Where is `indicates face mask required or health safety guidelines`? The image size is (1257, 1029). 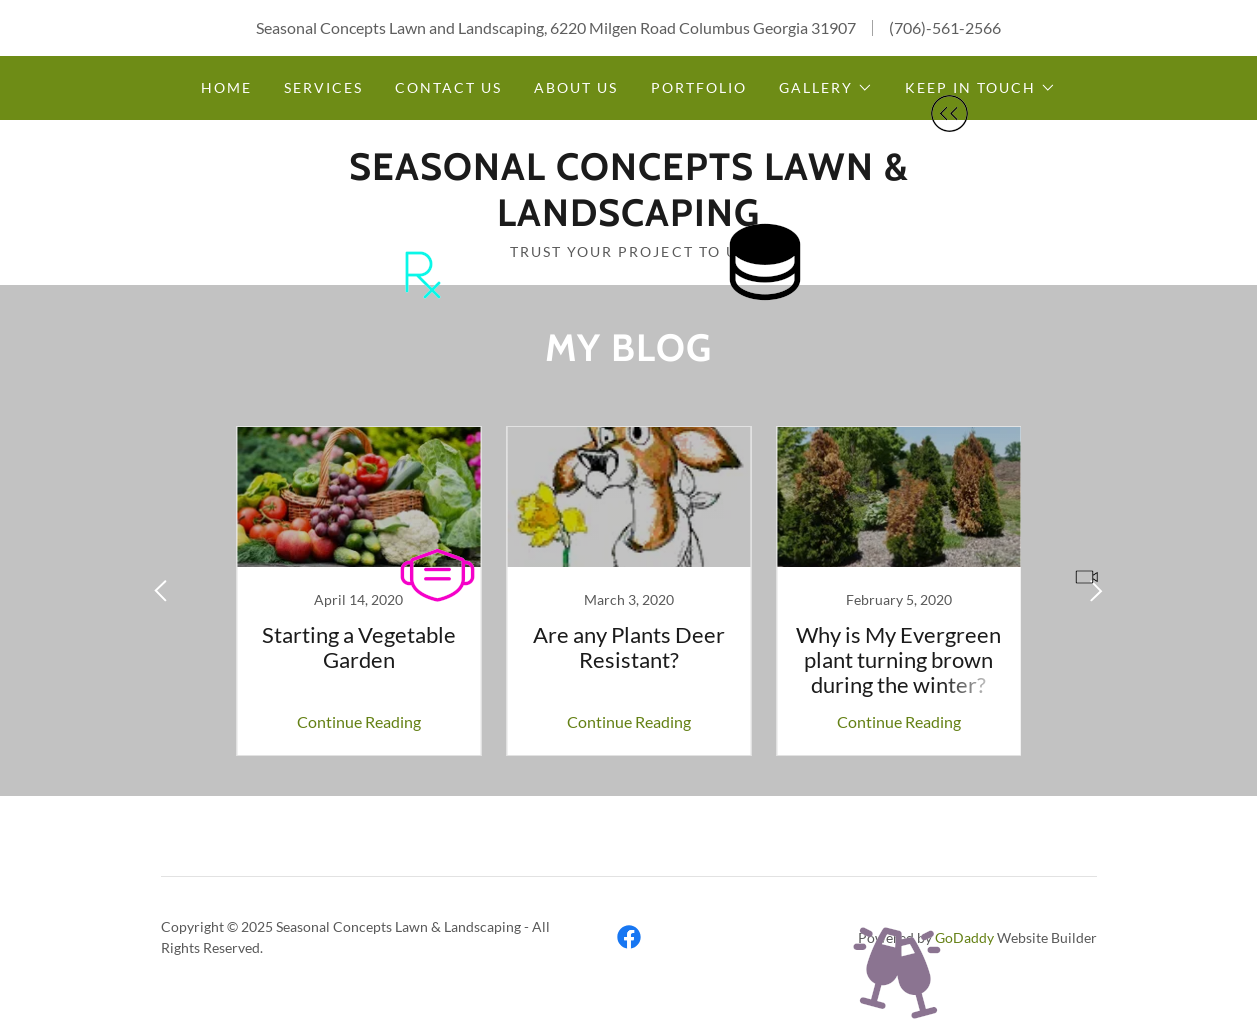
indicates face mask required or health safety guidelines is located at coordinates (437, 576).